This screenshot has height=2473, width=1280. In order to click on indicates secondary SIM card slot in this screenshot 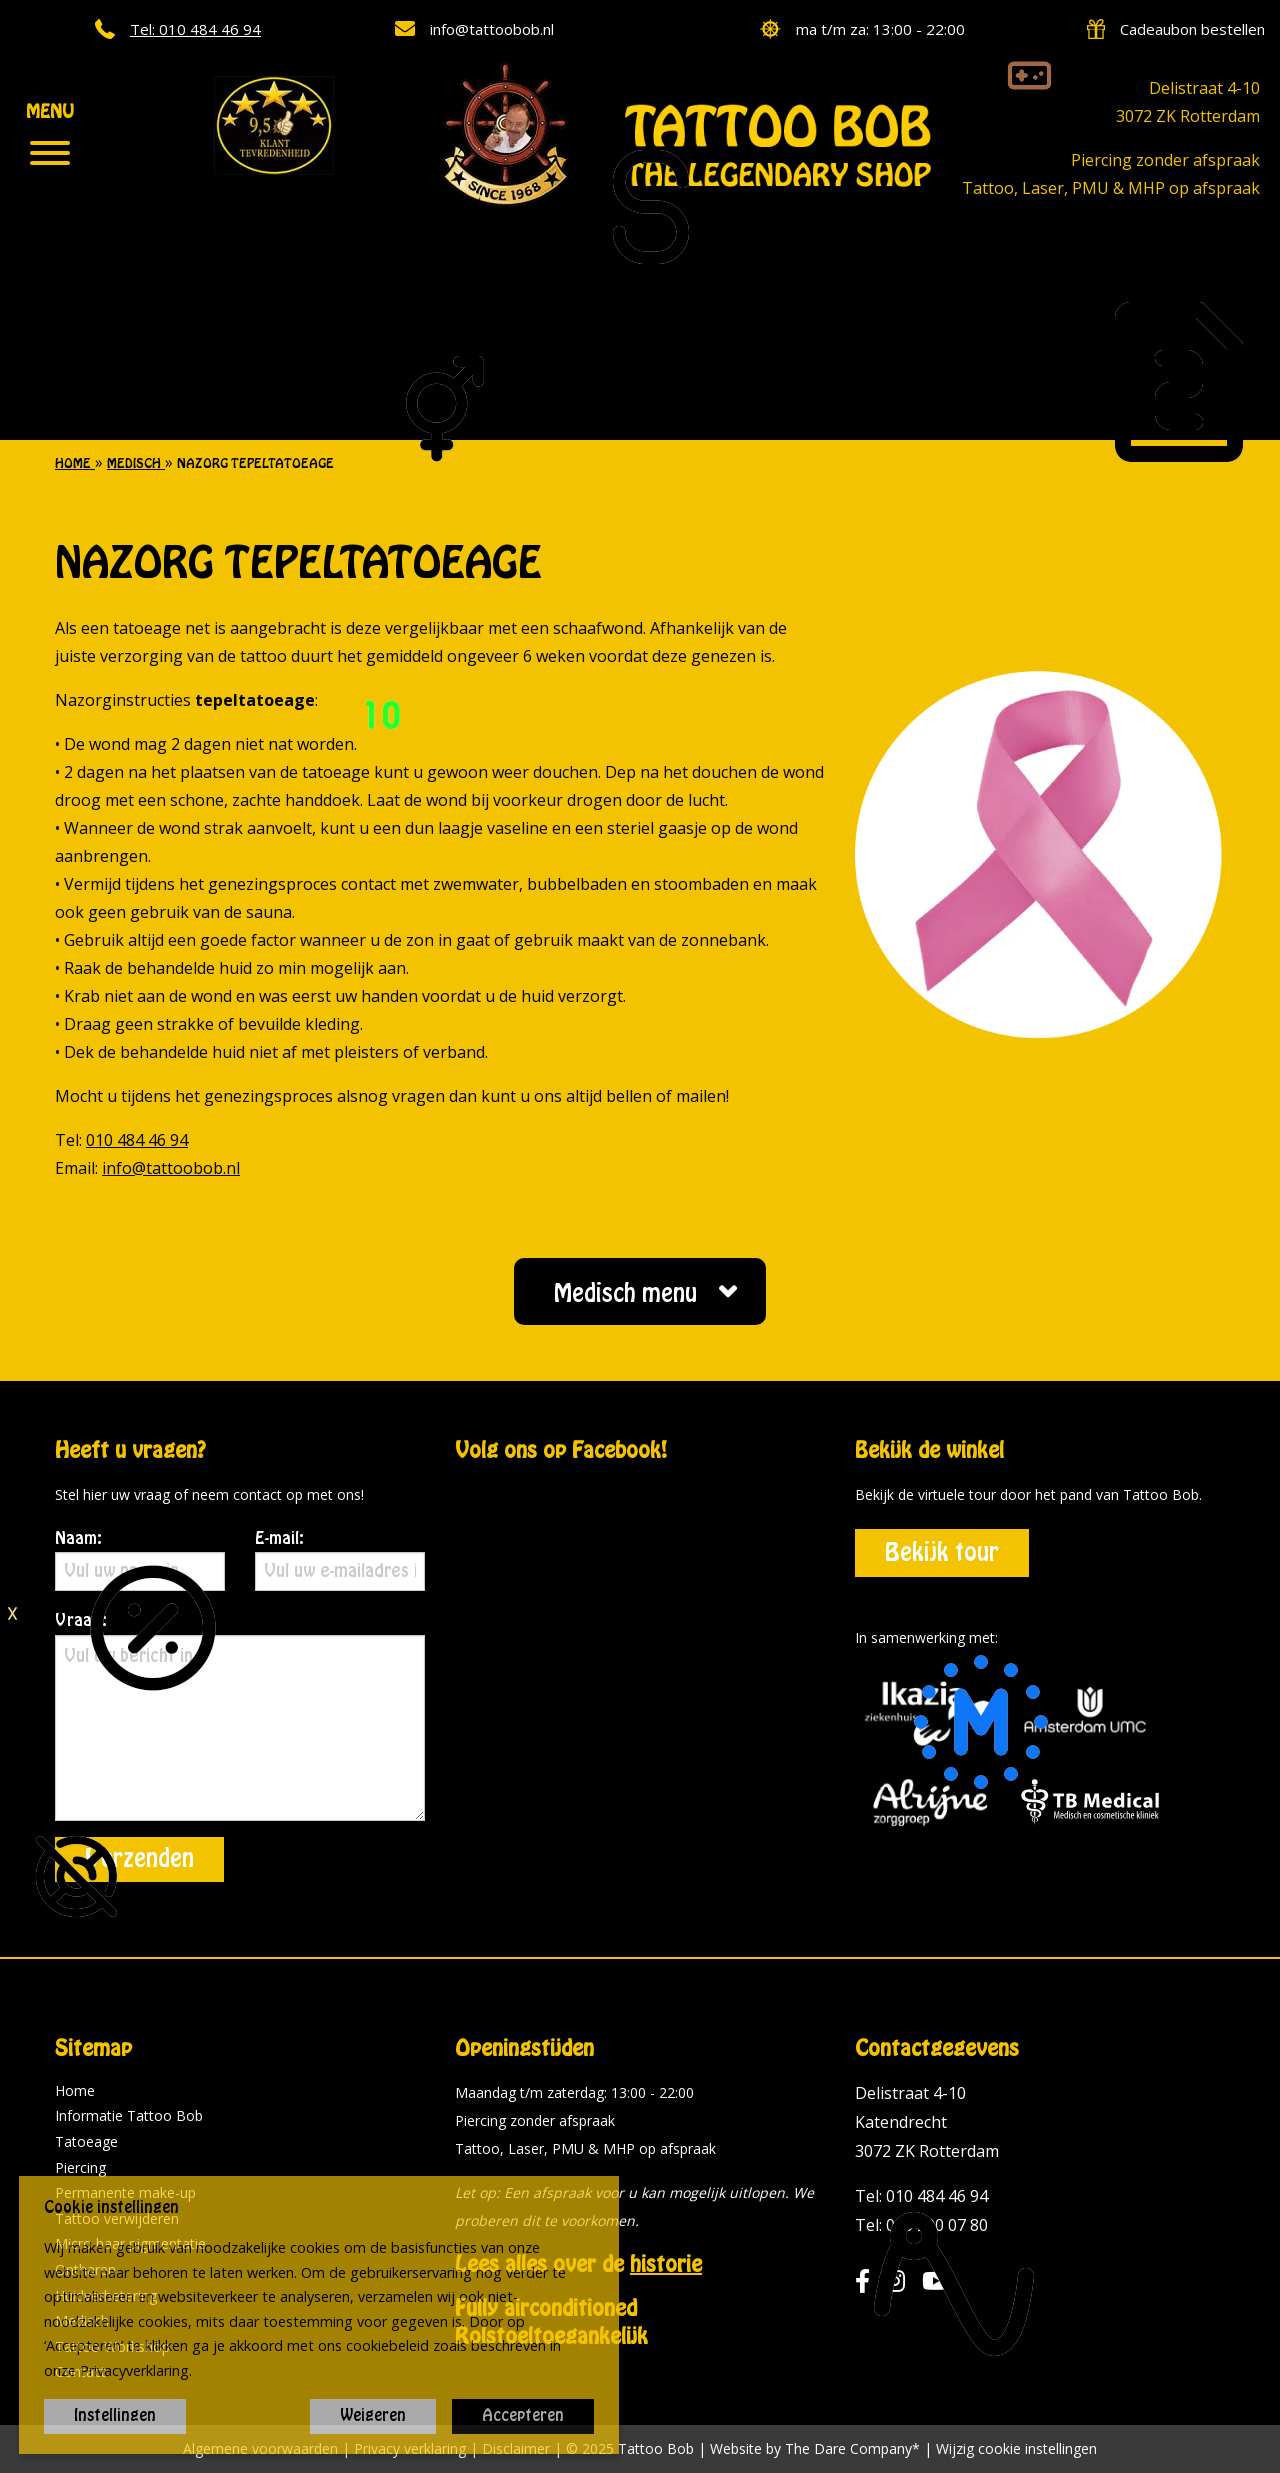, I will do `click(1179, 382)`.